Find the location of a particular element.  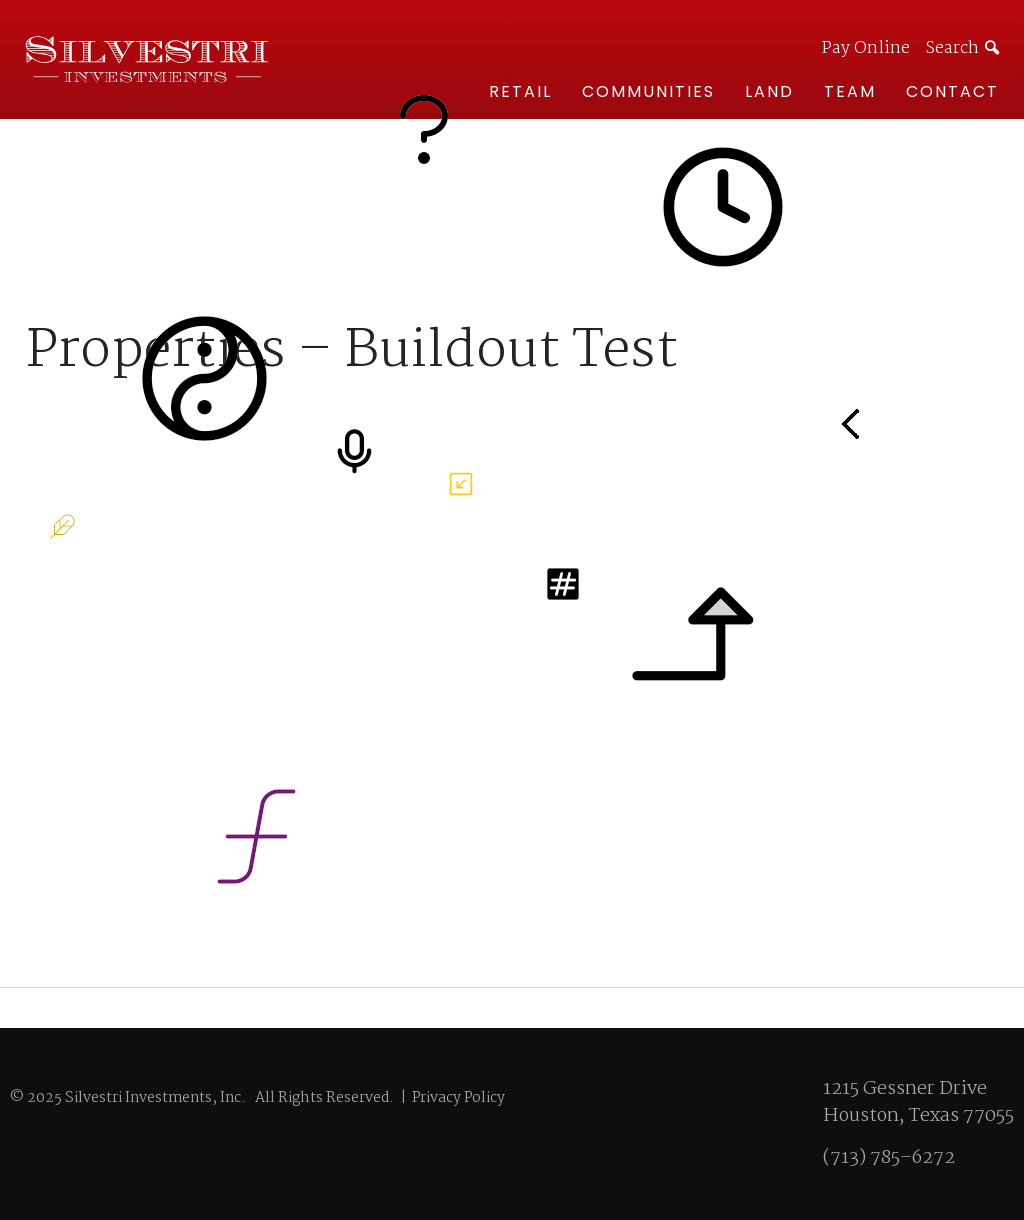

view or browse hashtags is located at coordinates (563, 584).